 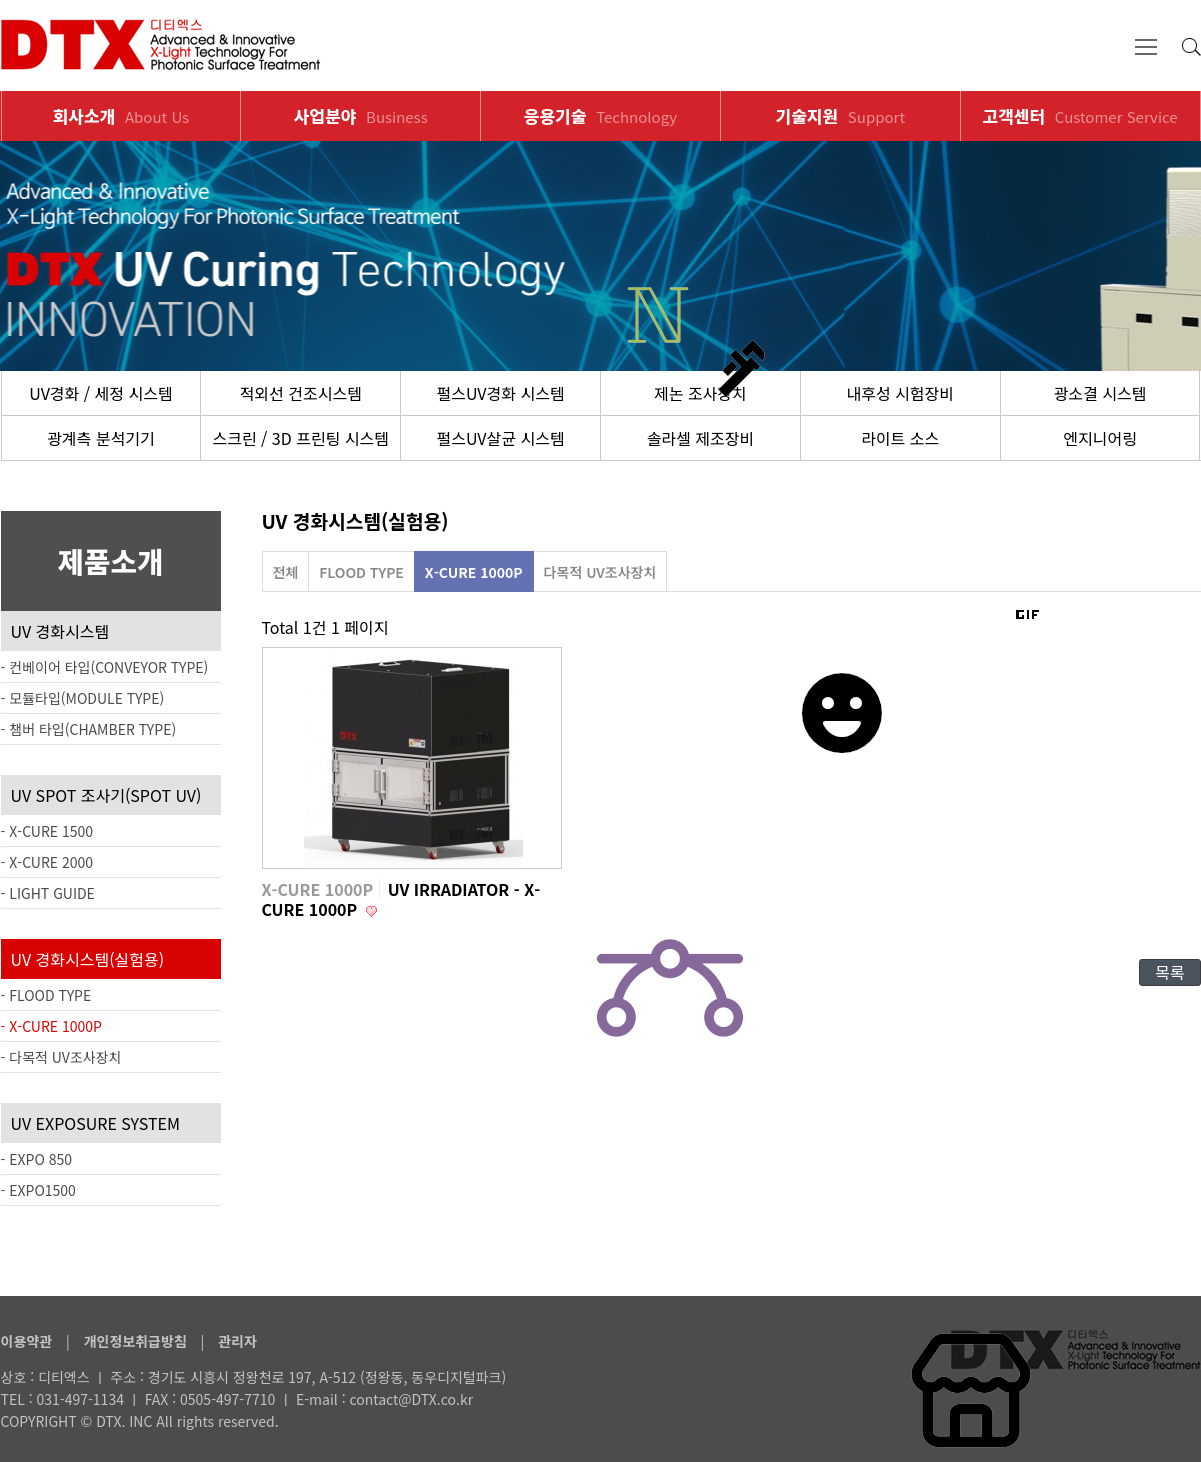 What do you see at coordinates (971, 1393) in the screenshot?
I see `browse or open the store` at bounding box center [971, 1393].